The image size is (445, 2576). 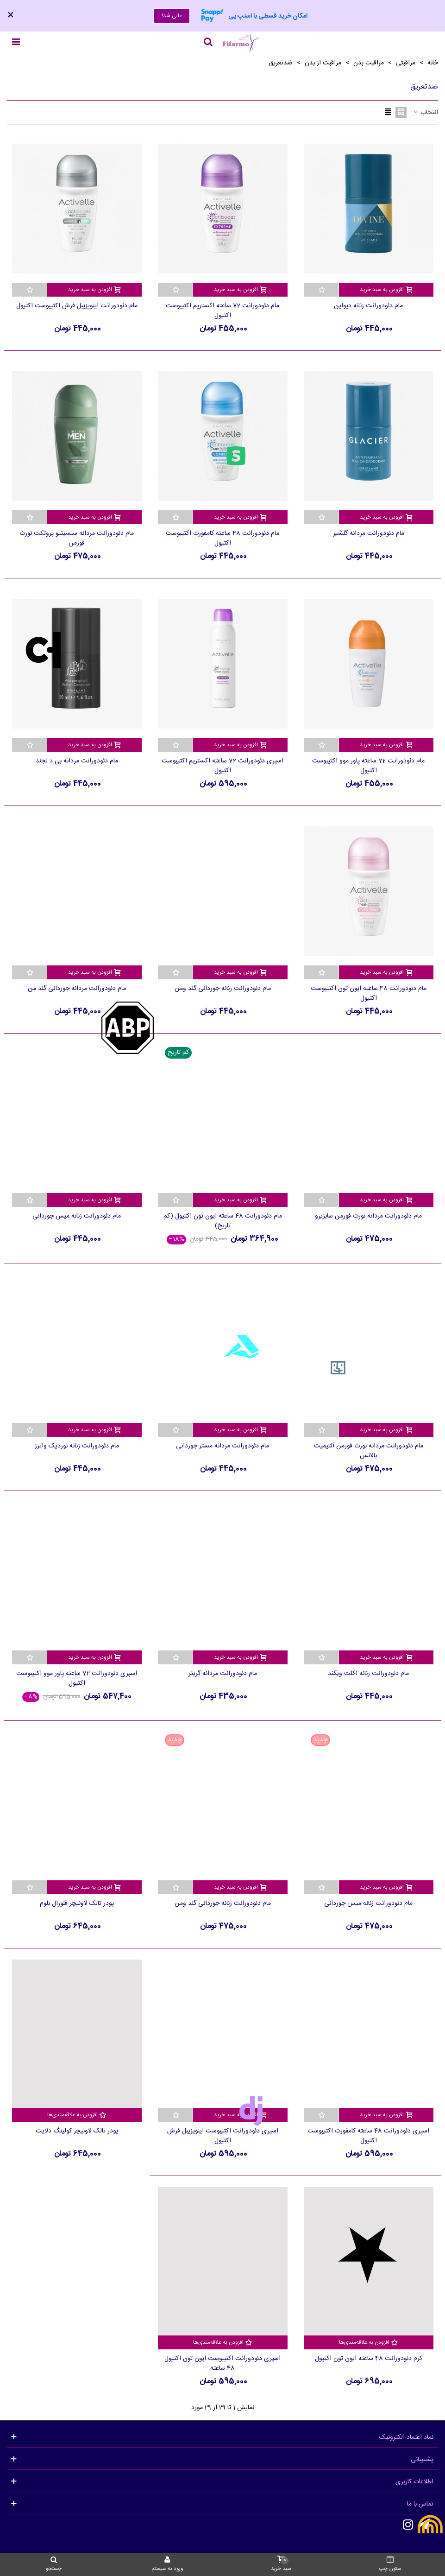 I want to click on castorama home improvement store logo, so click(x=43, y=650).